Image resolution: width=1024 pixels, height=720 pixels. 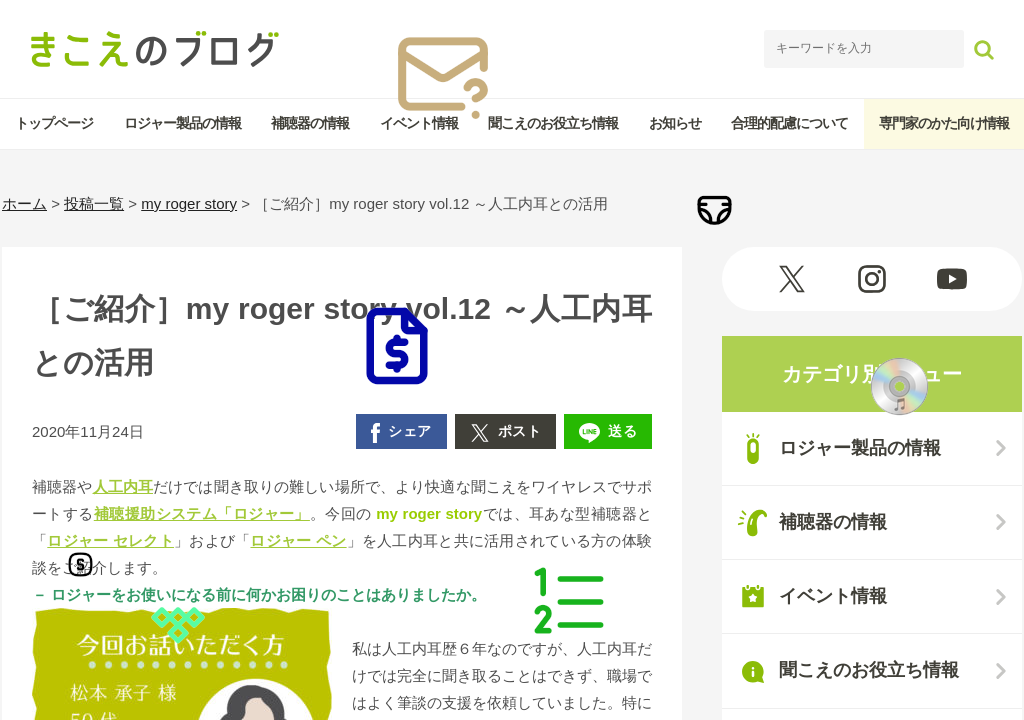 I want to click on create a numbered list, so click(x=569, y=602).